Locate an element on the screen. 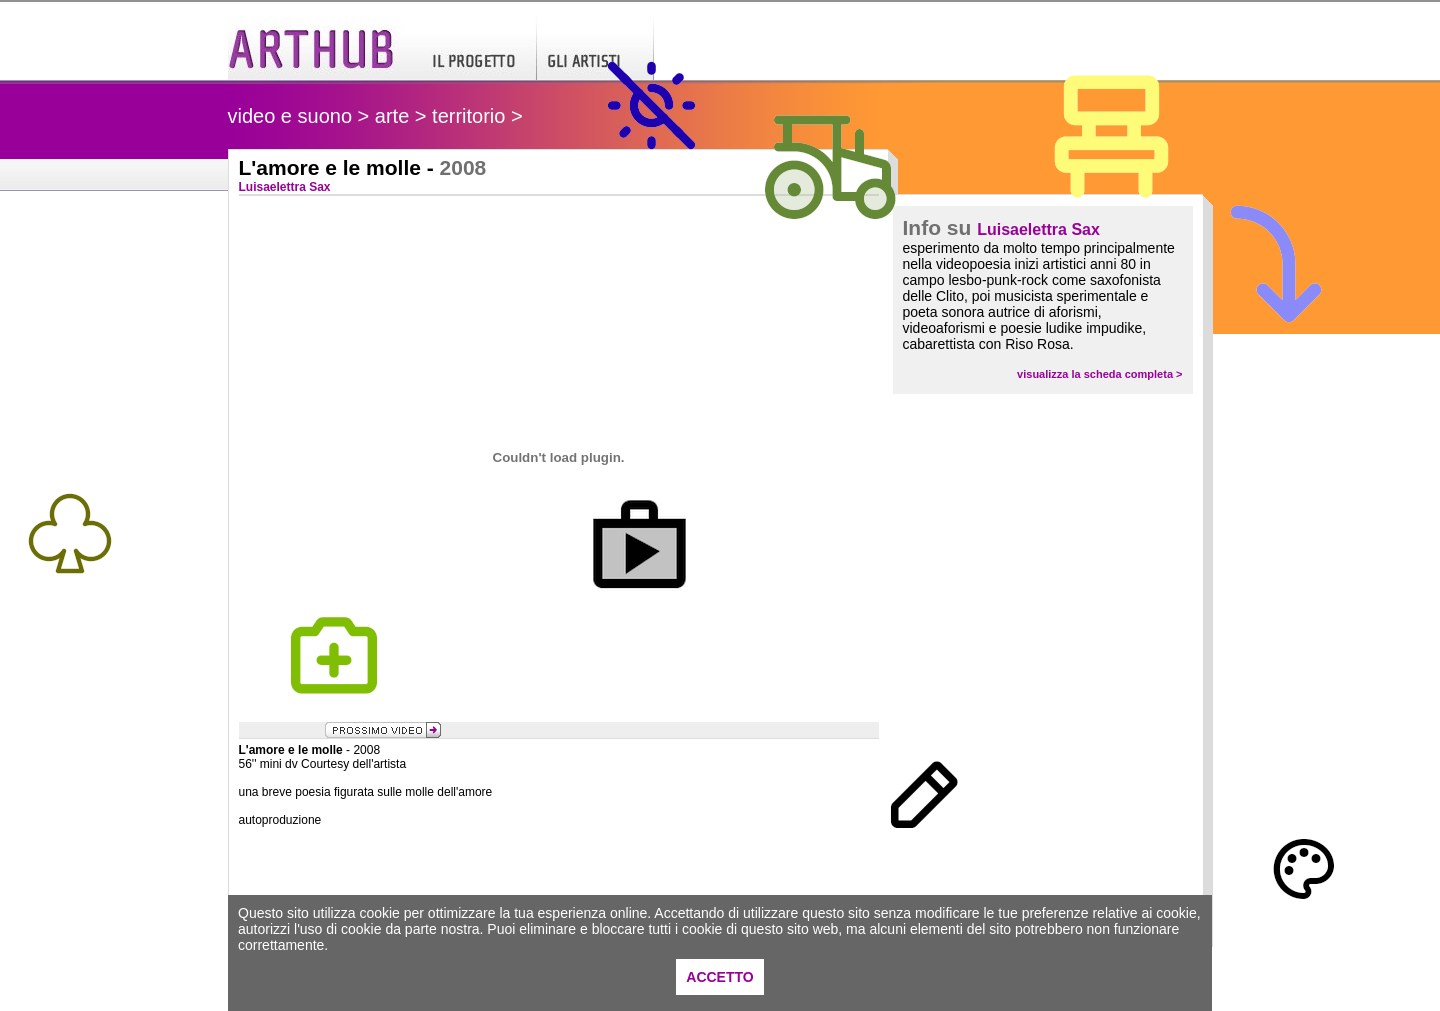  disable light mode or brightness is located at coordinates (651, 105).